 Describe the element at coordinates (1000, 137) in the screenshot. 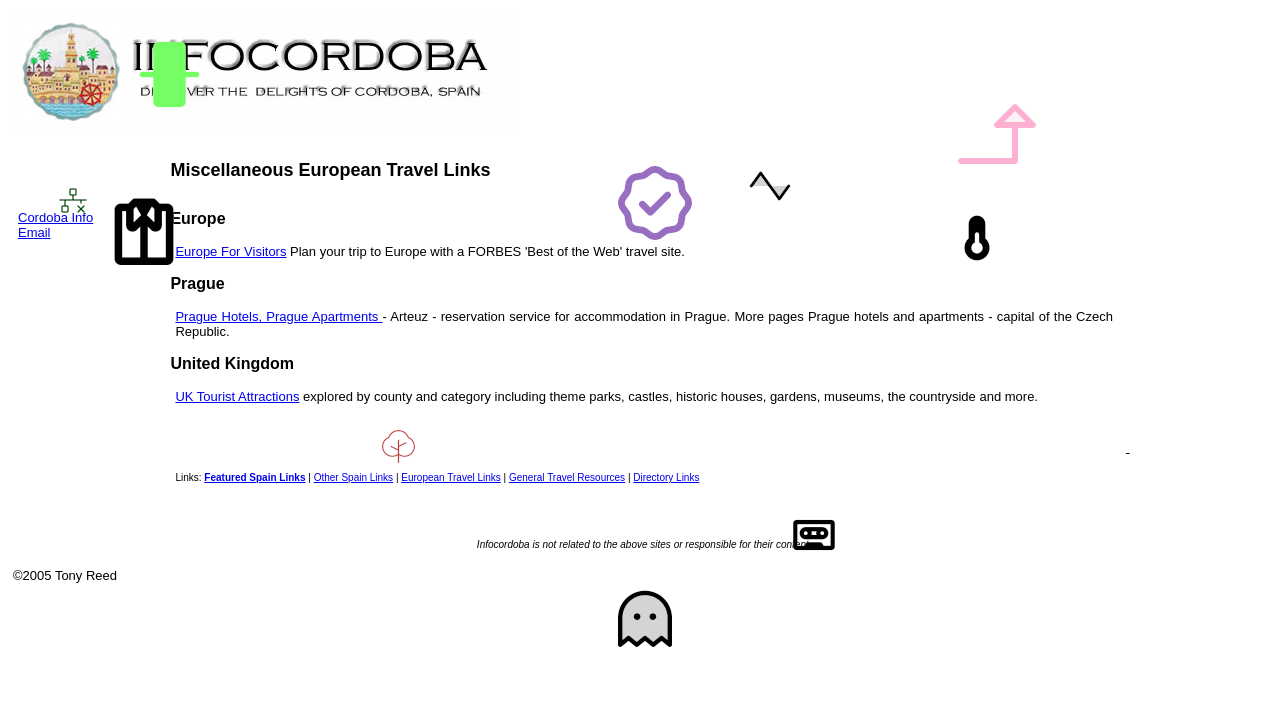

I see `redirect or forward content upward` at that location.